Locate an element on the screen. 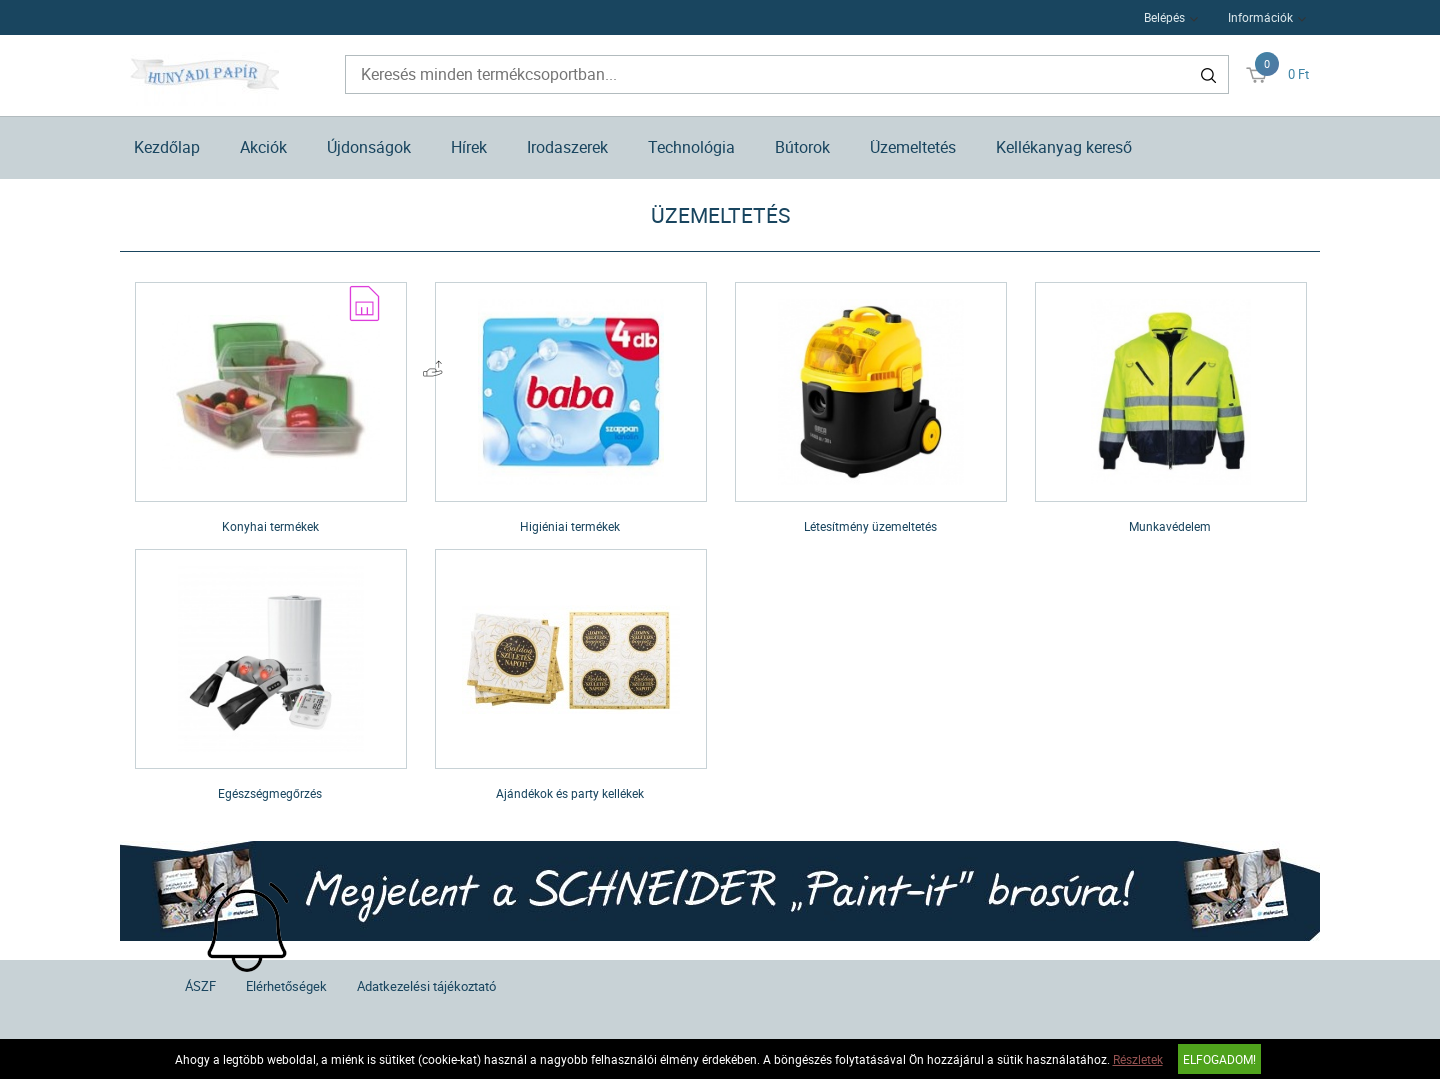 The height and width of the screenshot is (1079, 1440). manage sim card settings is located at coordinates (364, 303).